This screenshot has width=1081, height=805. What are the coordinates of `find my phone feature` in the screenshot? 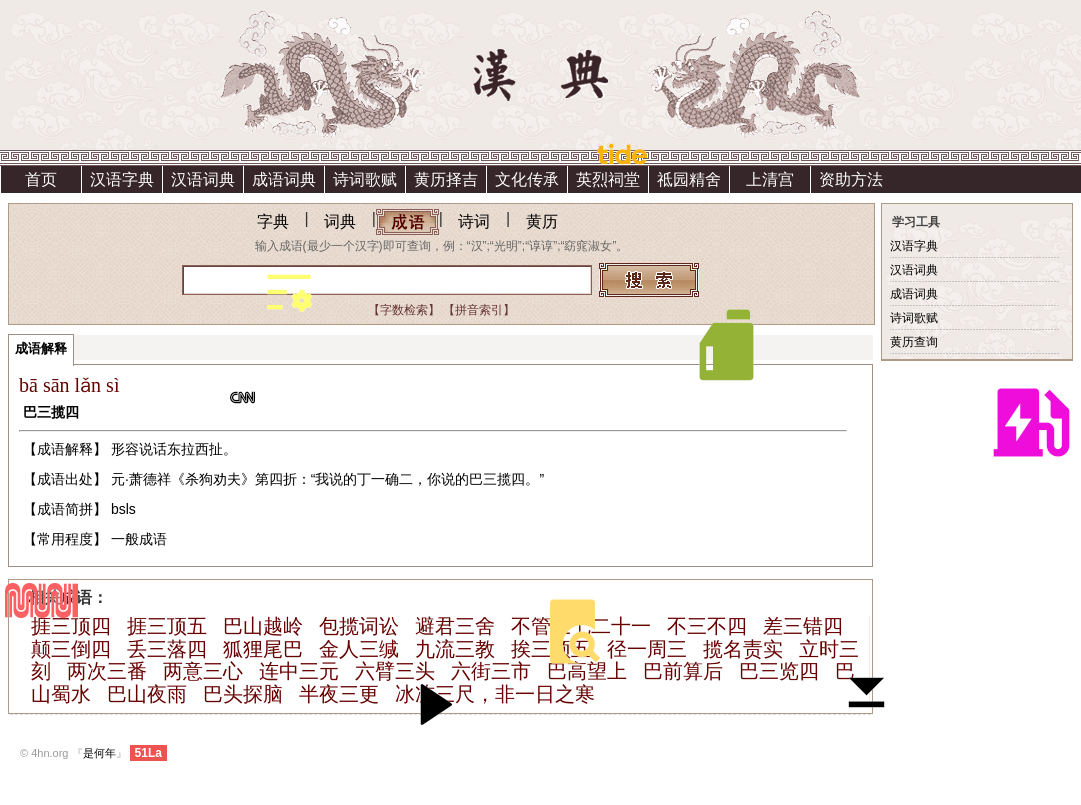 It's located at (572, 631).